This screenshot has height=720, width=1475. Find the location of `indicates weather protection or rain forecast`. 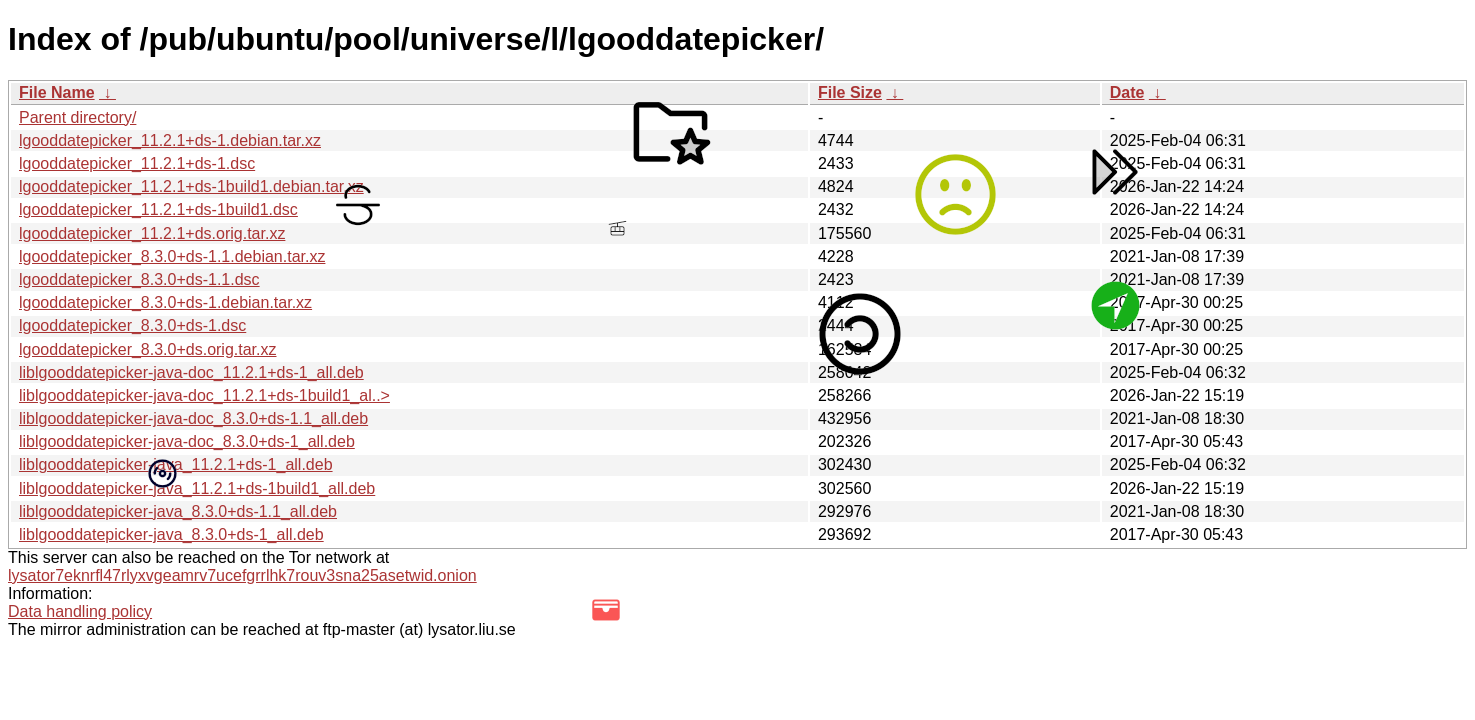

indicates weather protection or rain forecast is located at coordinates (1330, 609).